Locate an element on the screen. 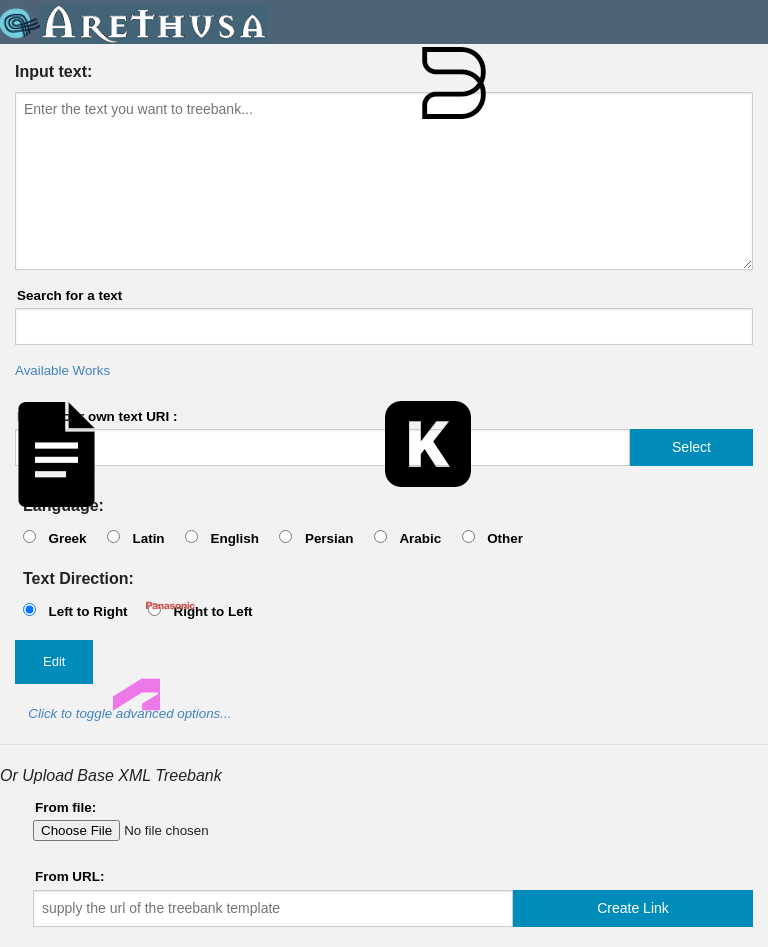 This screenshot has width=768, height=947. autodesk logo is located at coordinates (136, 694).